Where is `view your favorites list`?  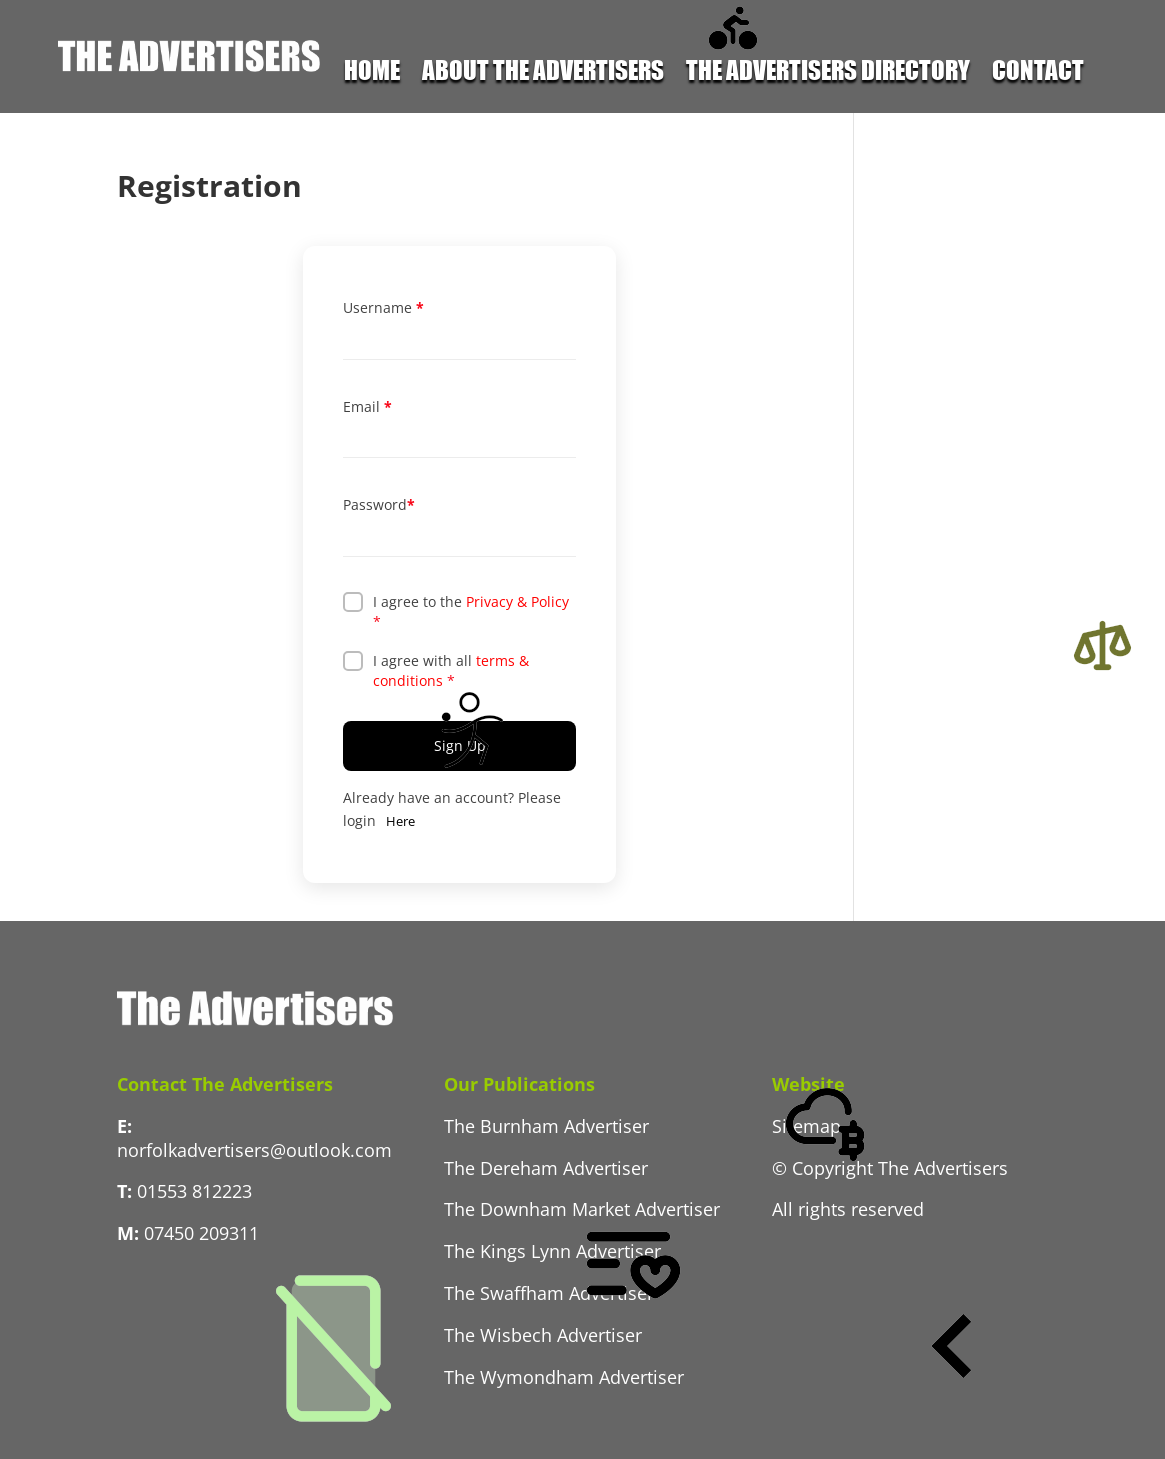 view your favorites list is located at coordinates (628, 1263).